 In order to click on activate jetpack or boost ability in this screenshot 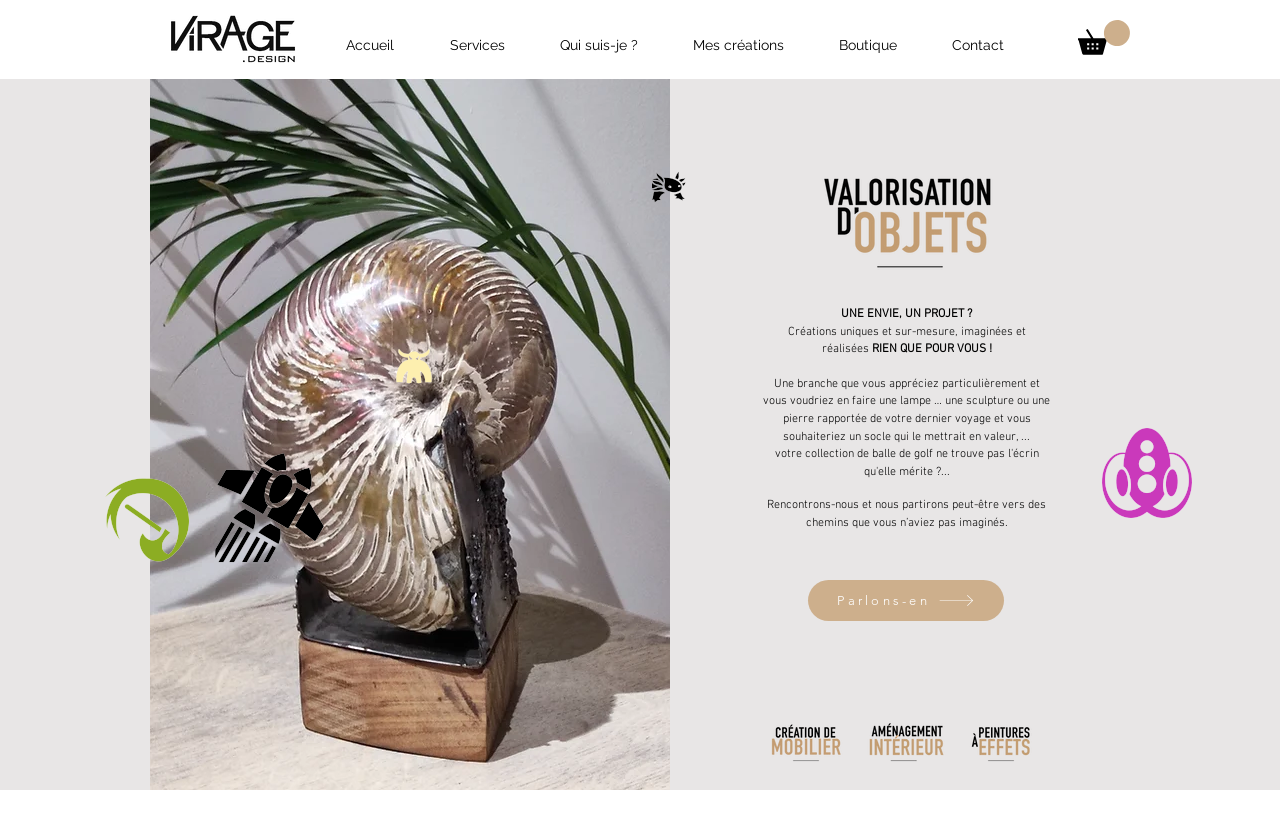, I will do `click(270, 507)`.